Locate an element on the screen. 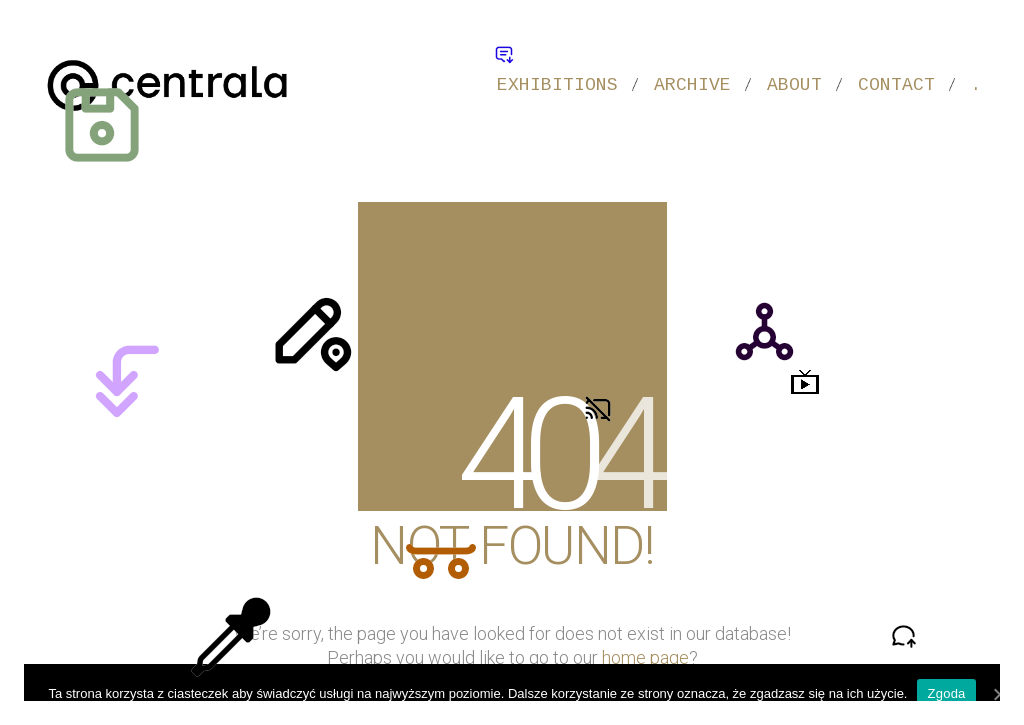  access social network connections is located at coordinates (764, 331).